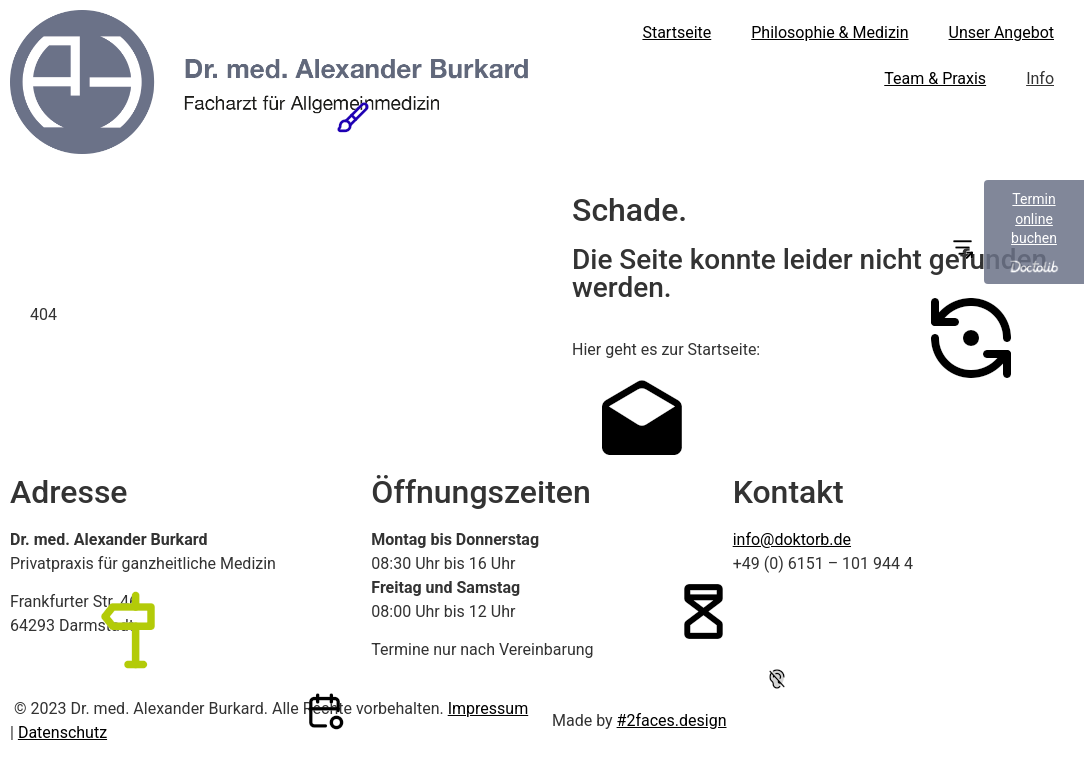  Describe the element at coordinates (324, 710) in the screenshot. I see `calendar event with notification or reminder` at that location.